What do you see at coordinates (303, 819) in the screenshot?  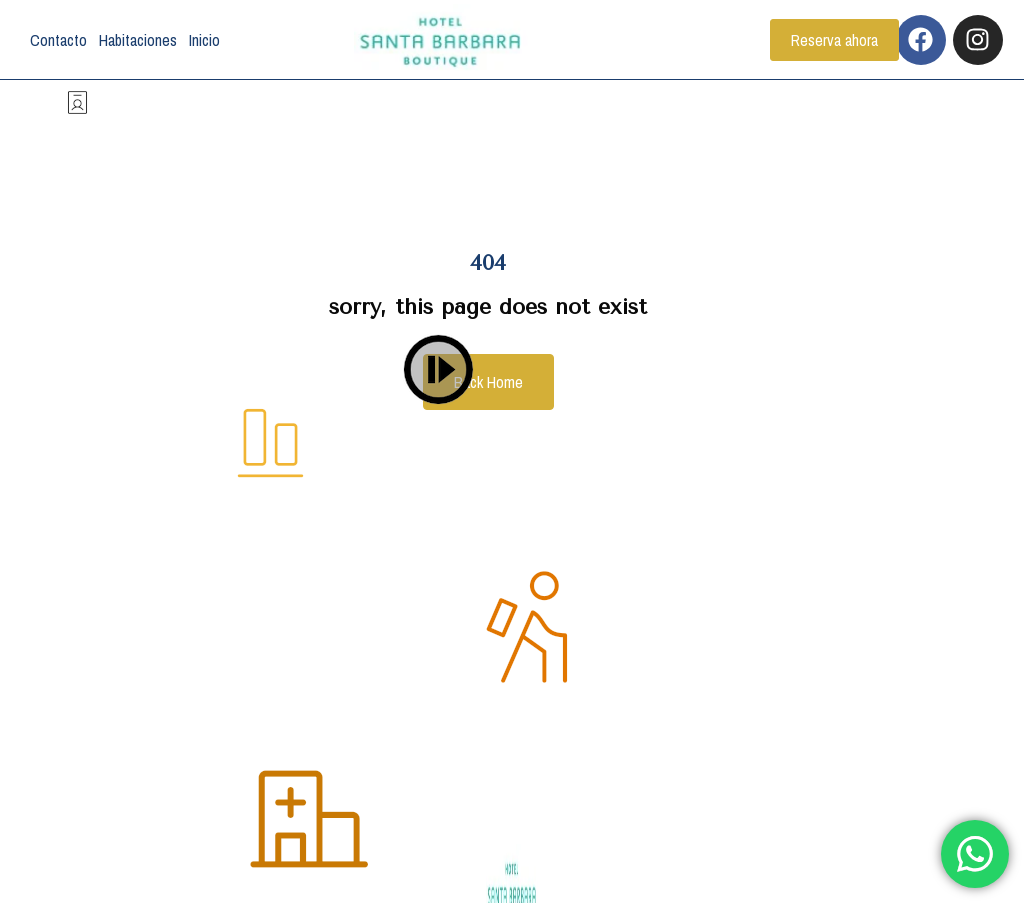 I see `find nearby hospitals or medical facilities` at bounding box center [303, 819].